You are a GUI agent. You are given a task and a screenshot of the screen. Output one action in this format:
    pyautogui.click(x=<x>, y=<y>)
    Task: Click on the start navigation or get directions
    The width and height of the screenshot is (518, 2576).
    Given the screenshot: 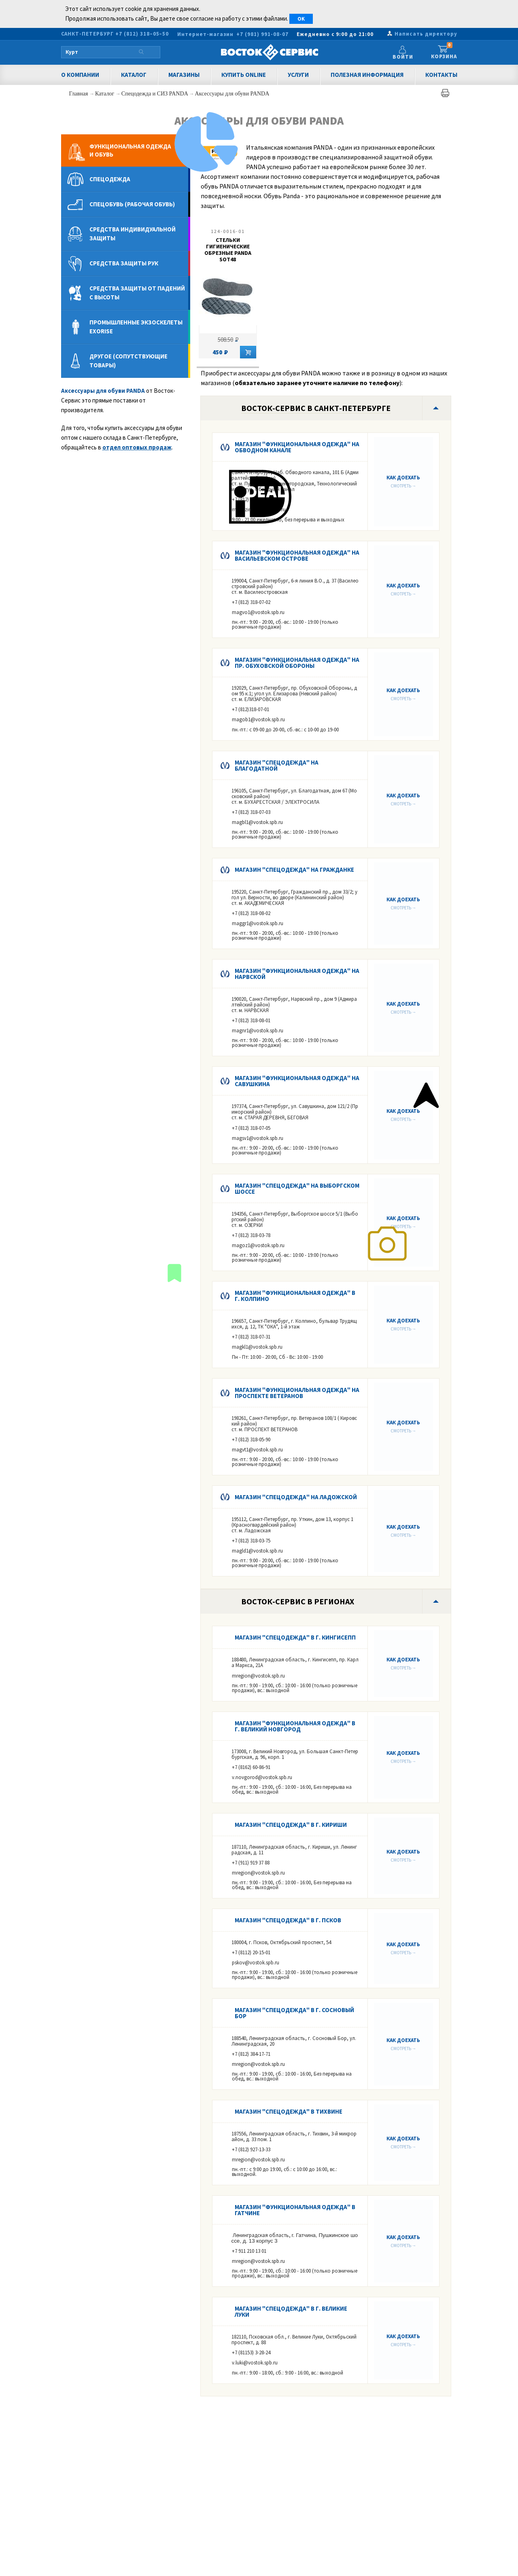 What is the action you would take?
    pyautogui.click(x=426, y=1097)
    